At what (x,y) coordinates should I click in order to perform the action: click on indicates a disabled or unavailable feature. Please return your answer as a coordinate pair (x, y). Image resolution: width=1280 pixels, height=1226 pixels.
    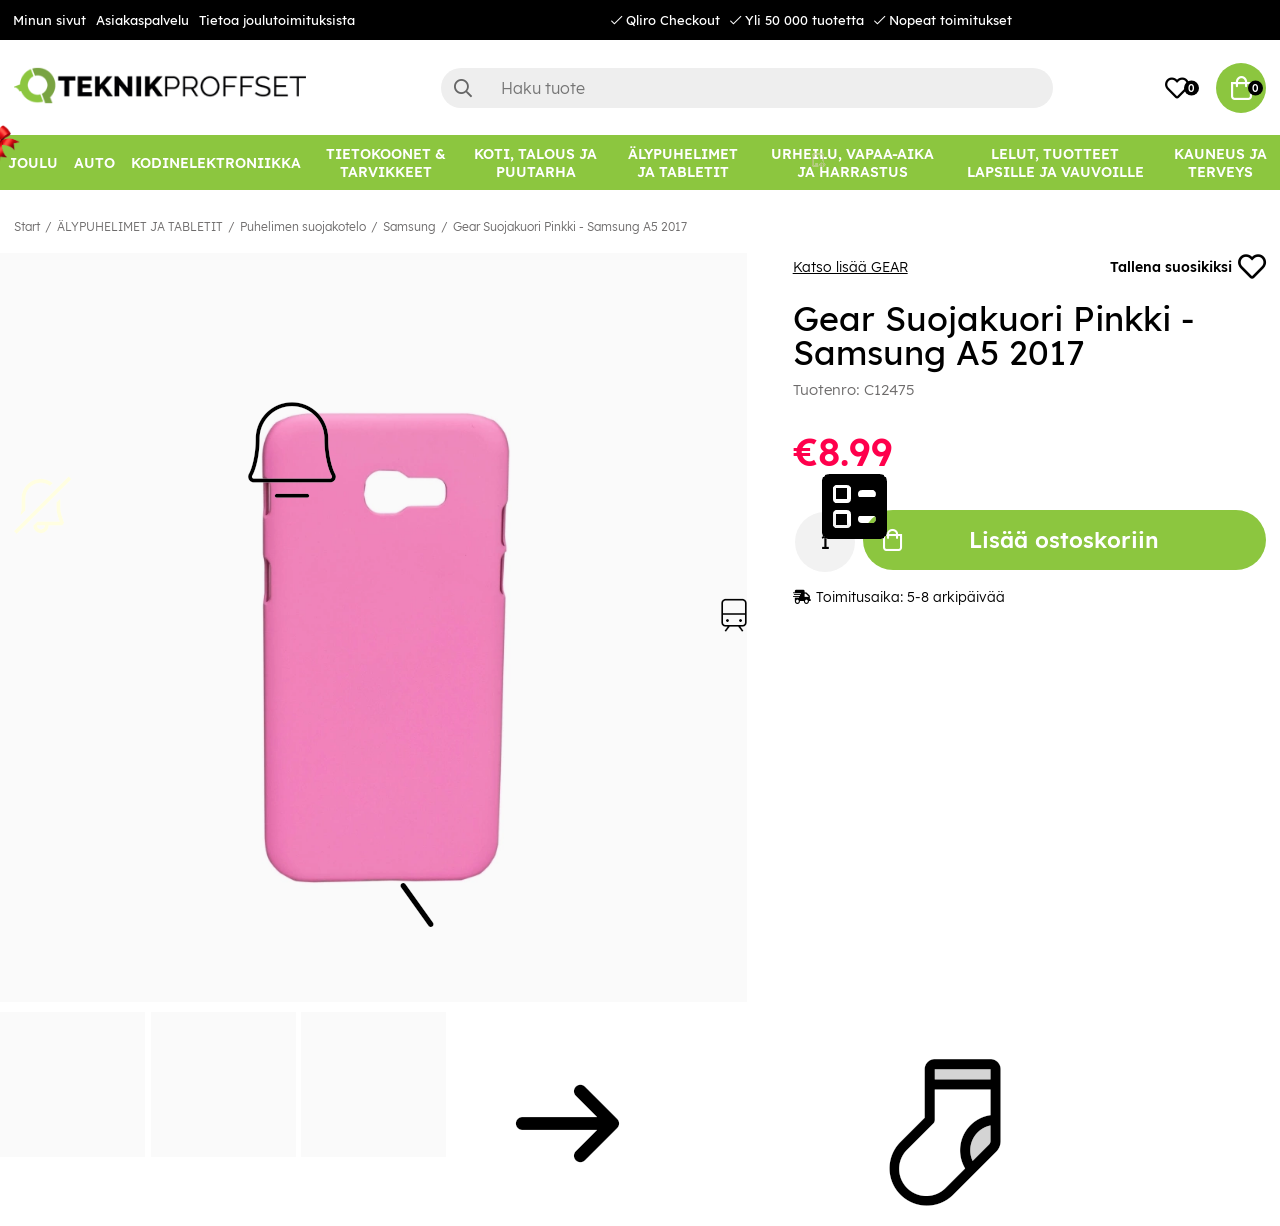
    Looking at the image, I should click on (417, 905).